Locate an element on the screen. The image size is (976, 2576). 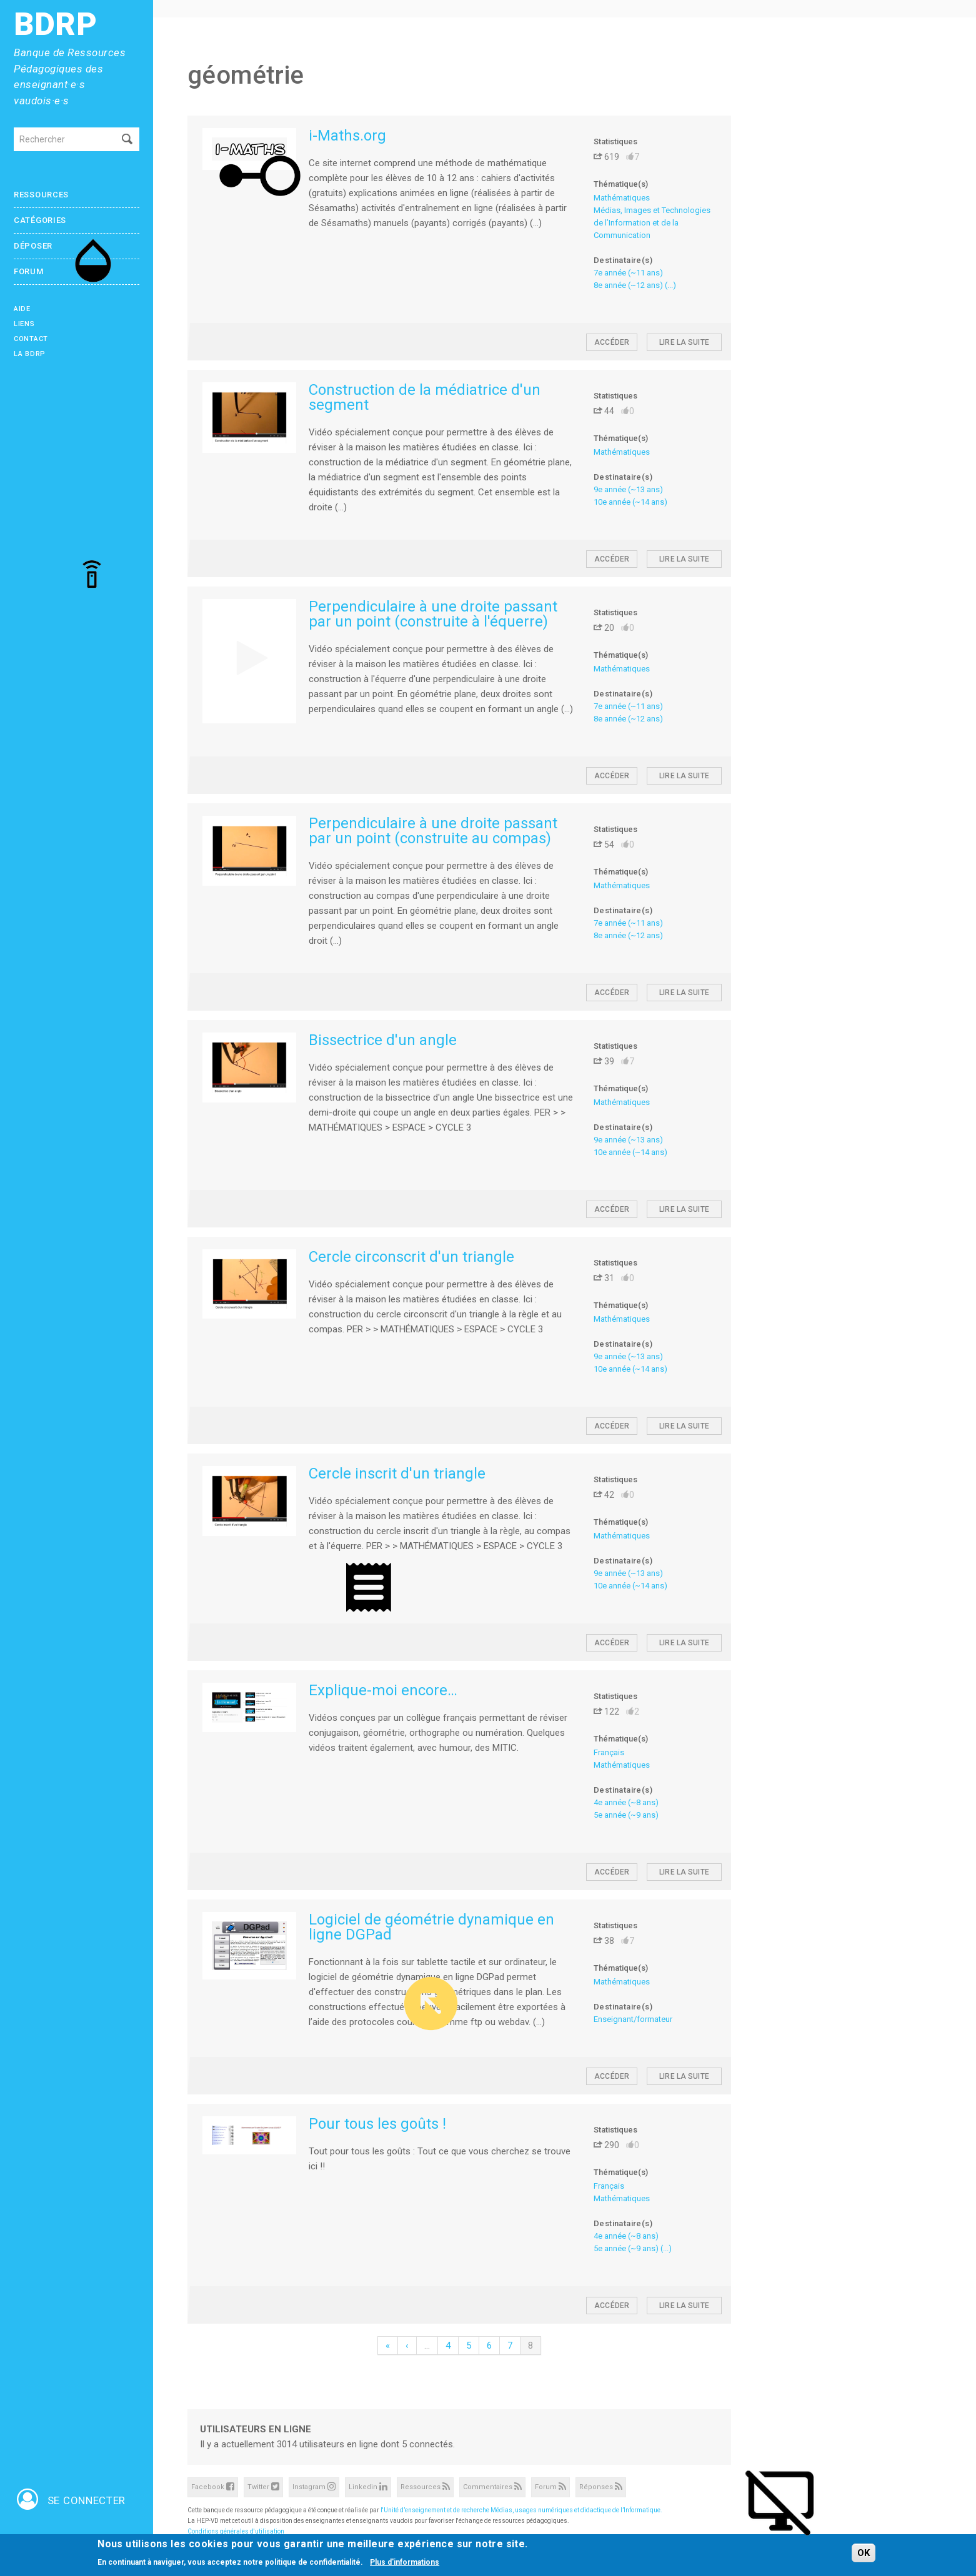
navigate back to the previous screen is located at coordinates (431, 2003).